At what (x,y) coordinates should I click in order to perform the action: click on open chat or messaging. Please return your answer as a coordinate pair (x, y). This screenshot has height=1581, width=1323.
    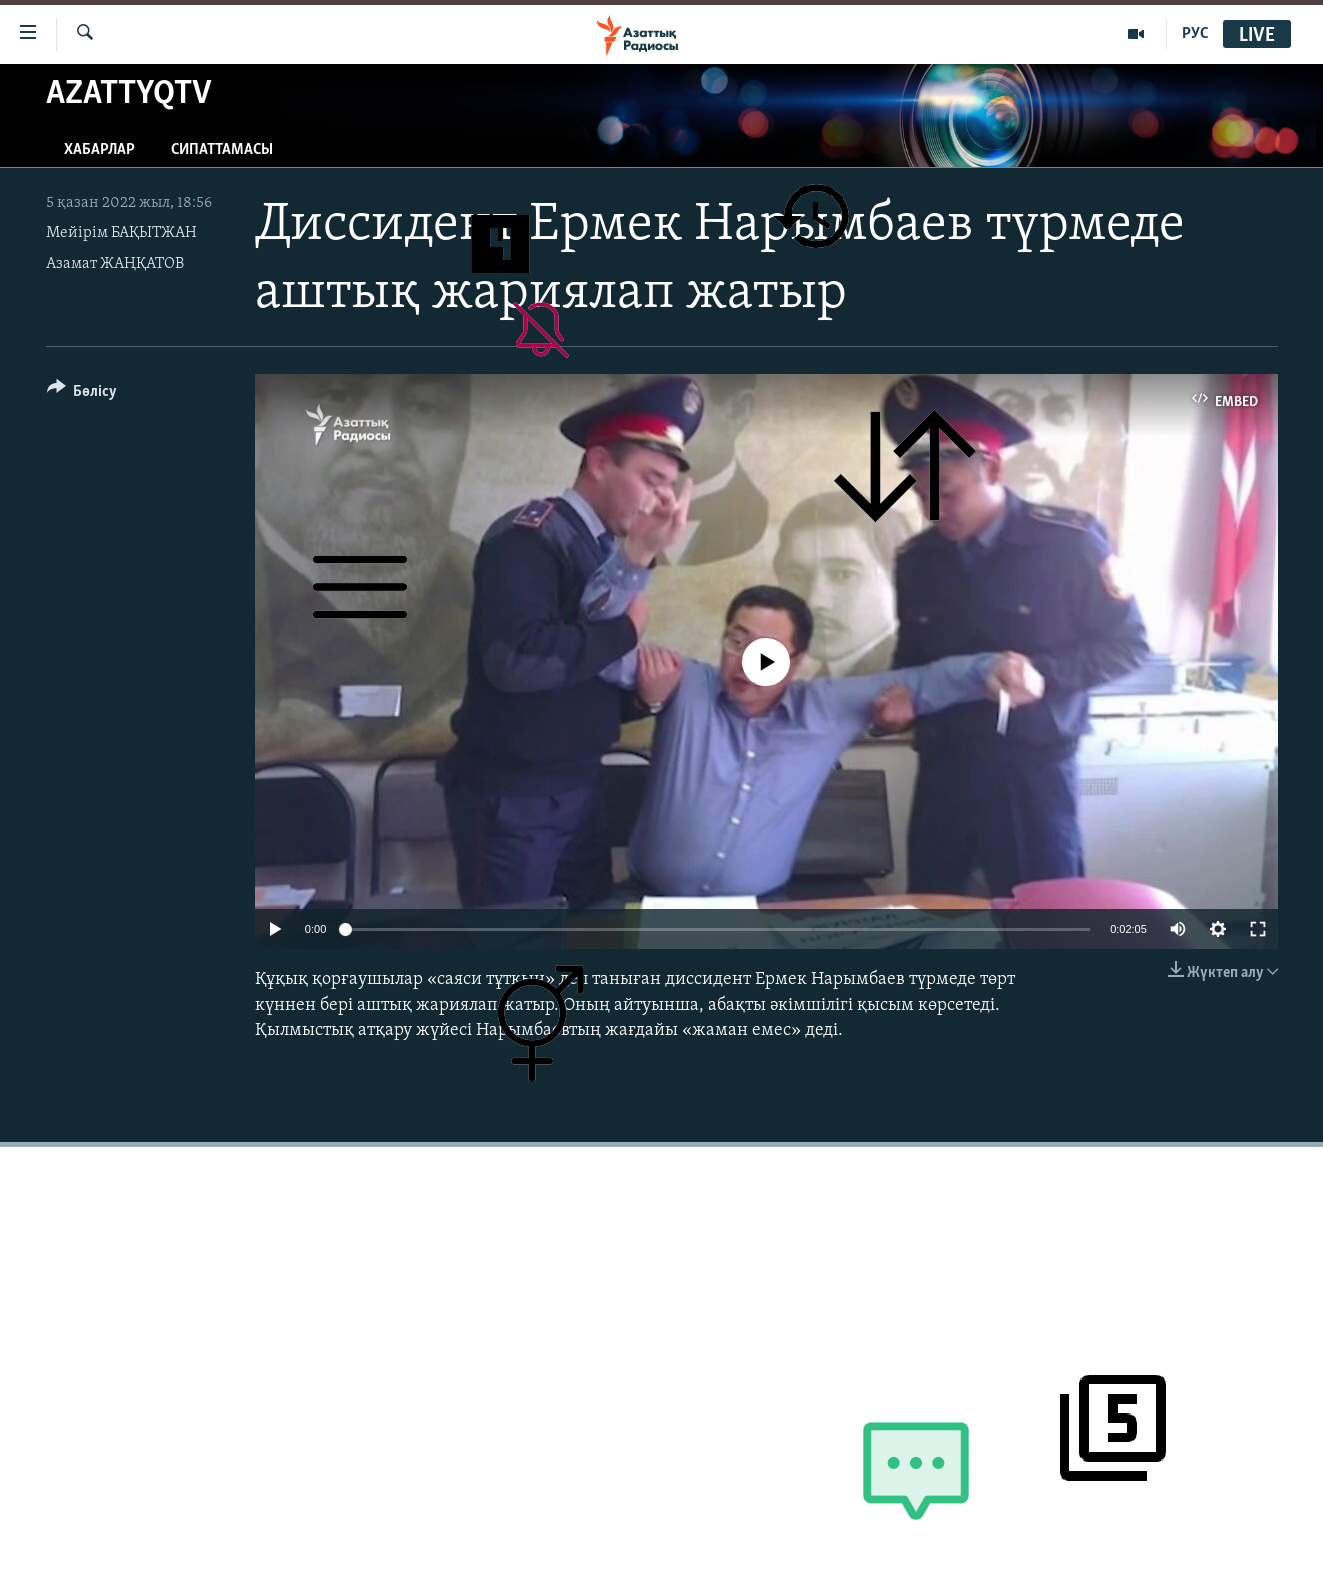
    Looking at the image, I should click on (916, 1467).